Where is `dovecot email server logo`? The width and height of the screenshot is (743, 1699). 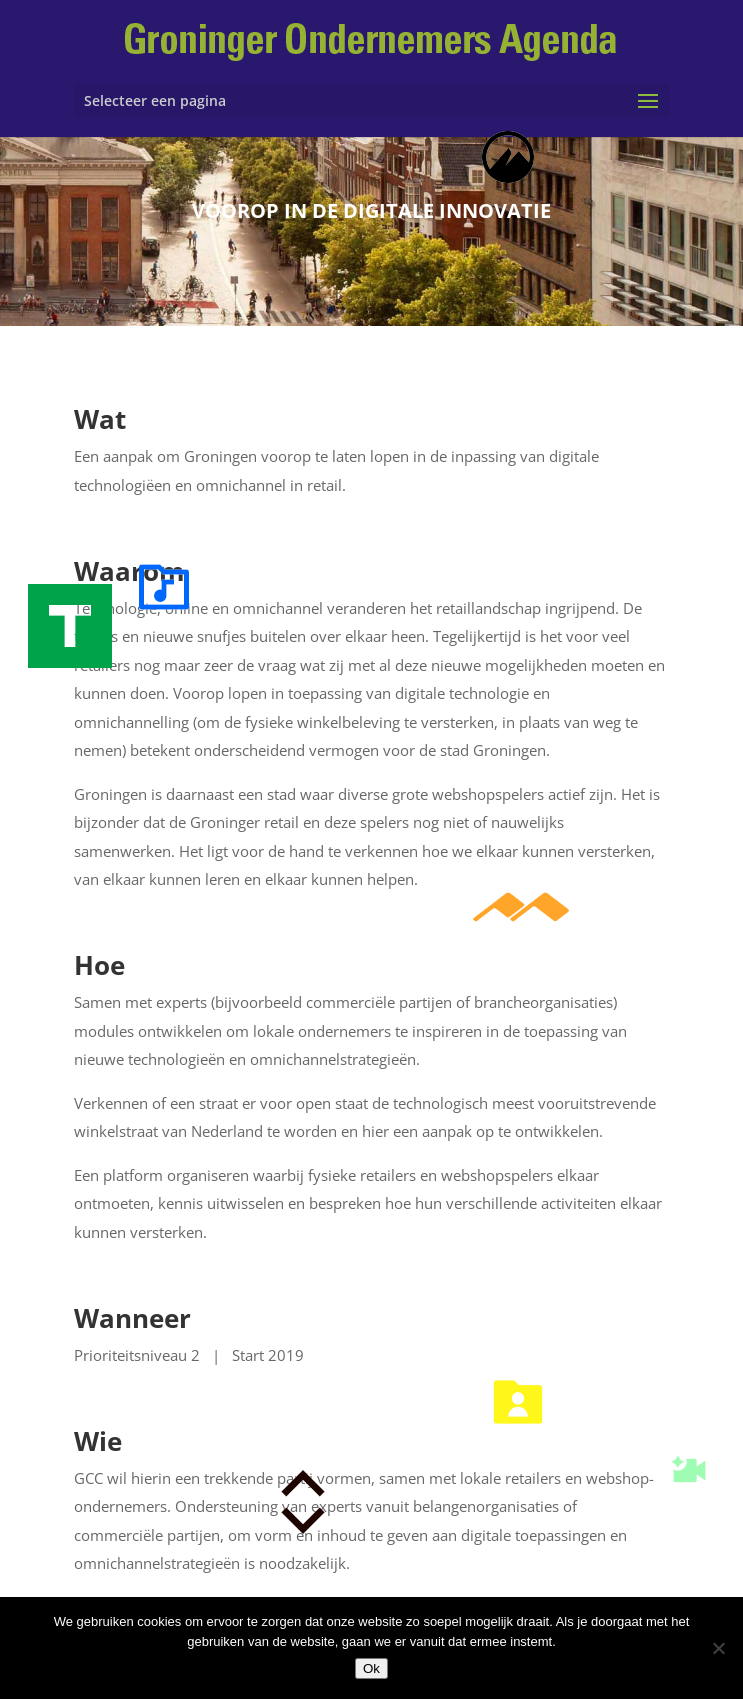 dovecot email server logo is located at coordinates (521, 907).